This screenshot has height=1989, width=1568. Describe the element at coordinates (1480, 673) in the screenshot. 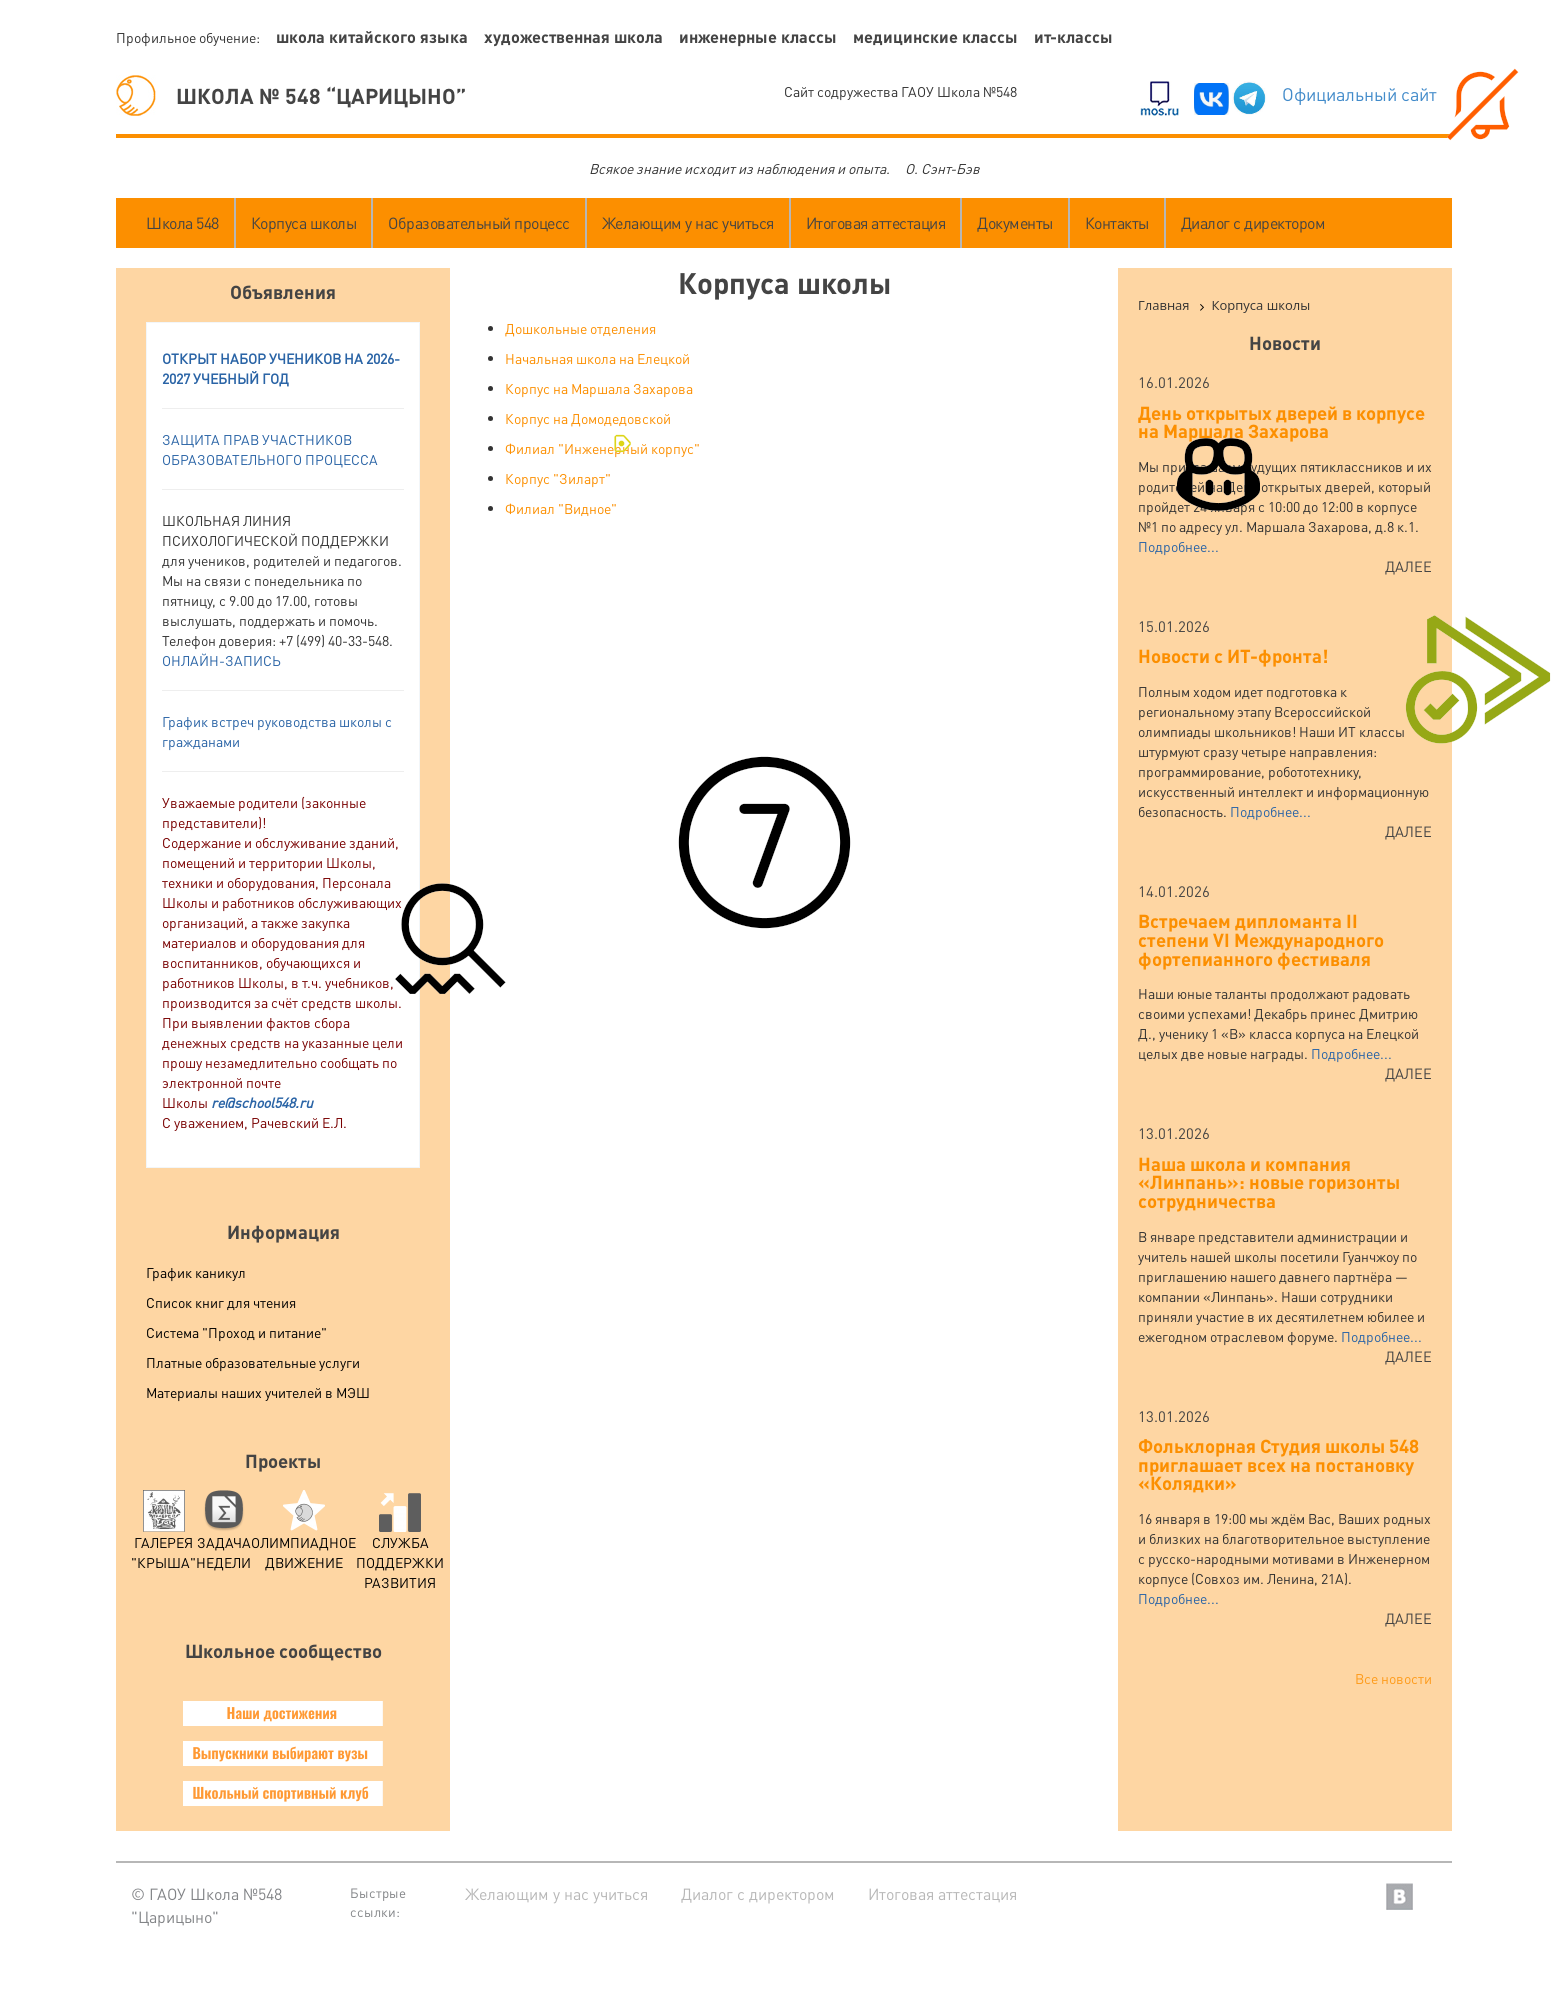

I see `run all tests with code coverage` at that location.